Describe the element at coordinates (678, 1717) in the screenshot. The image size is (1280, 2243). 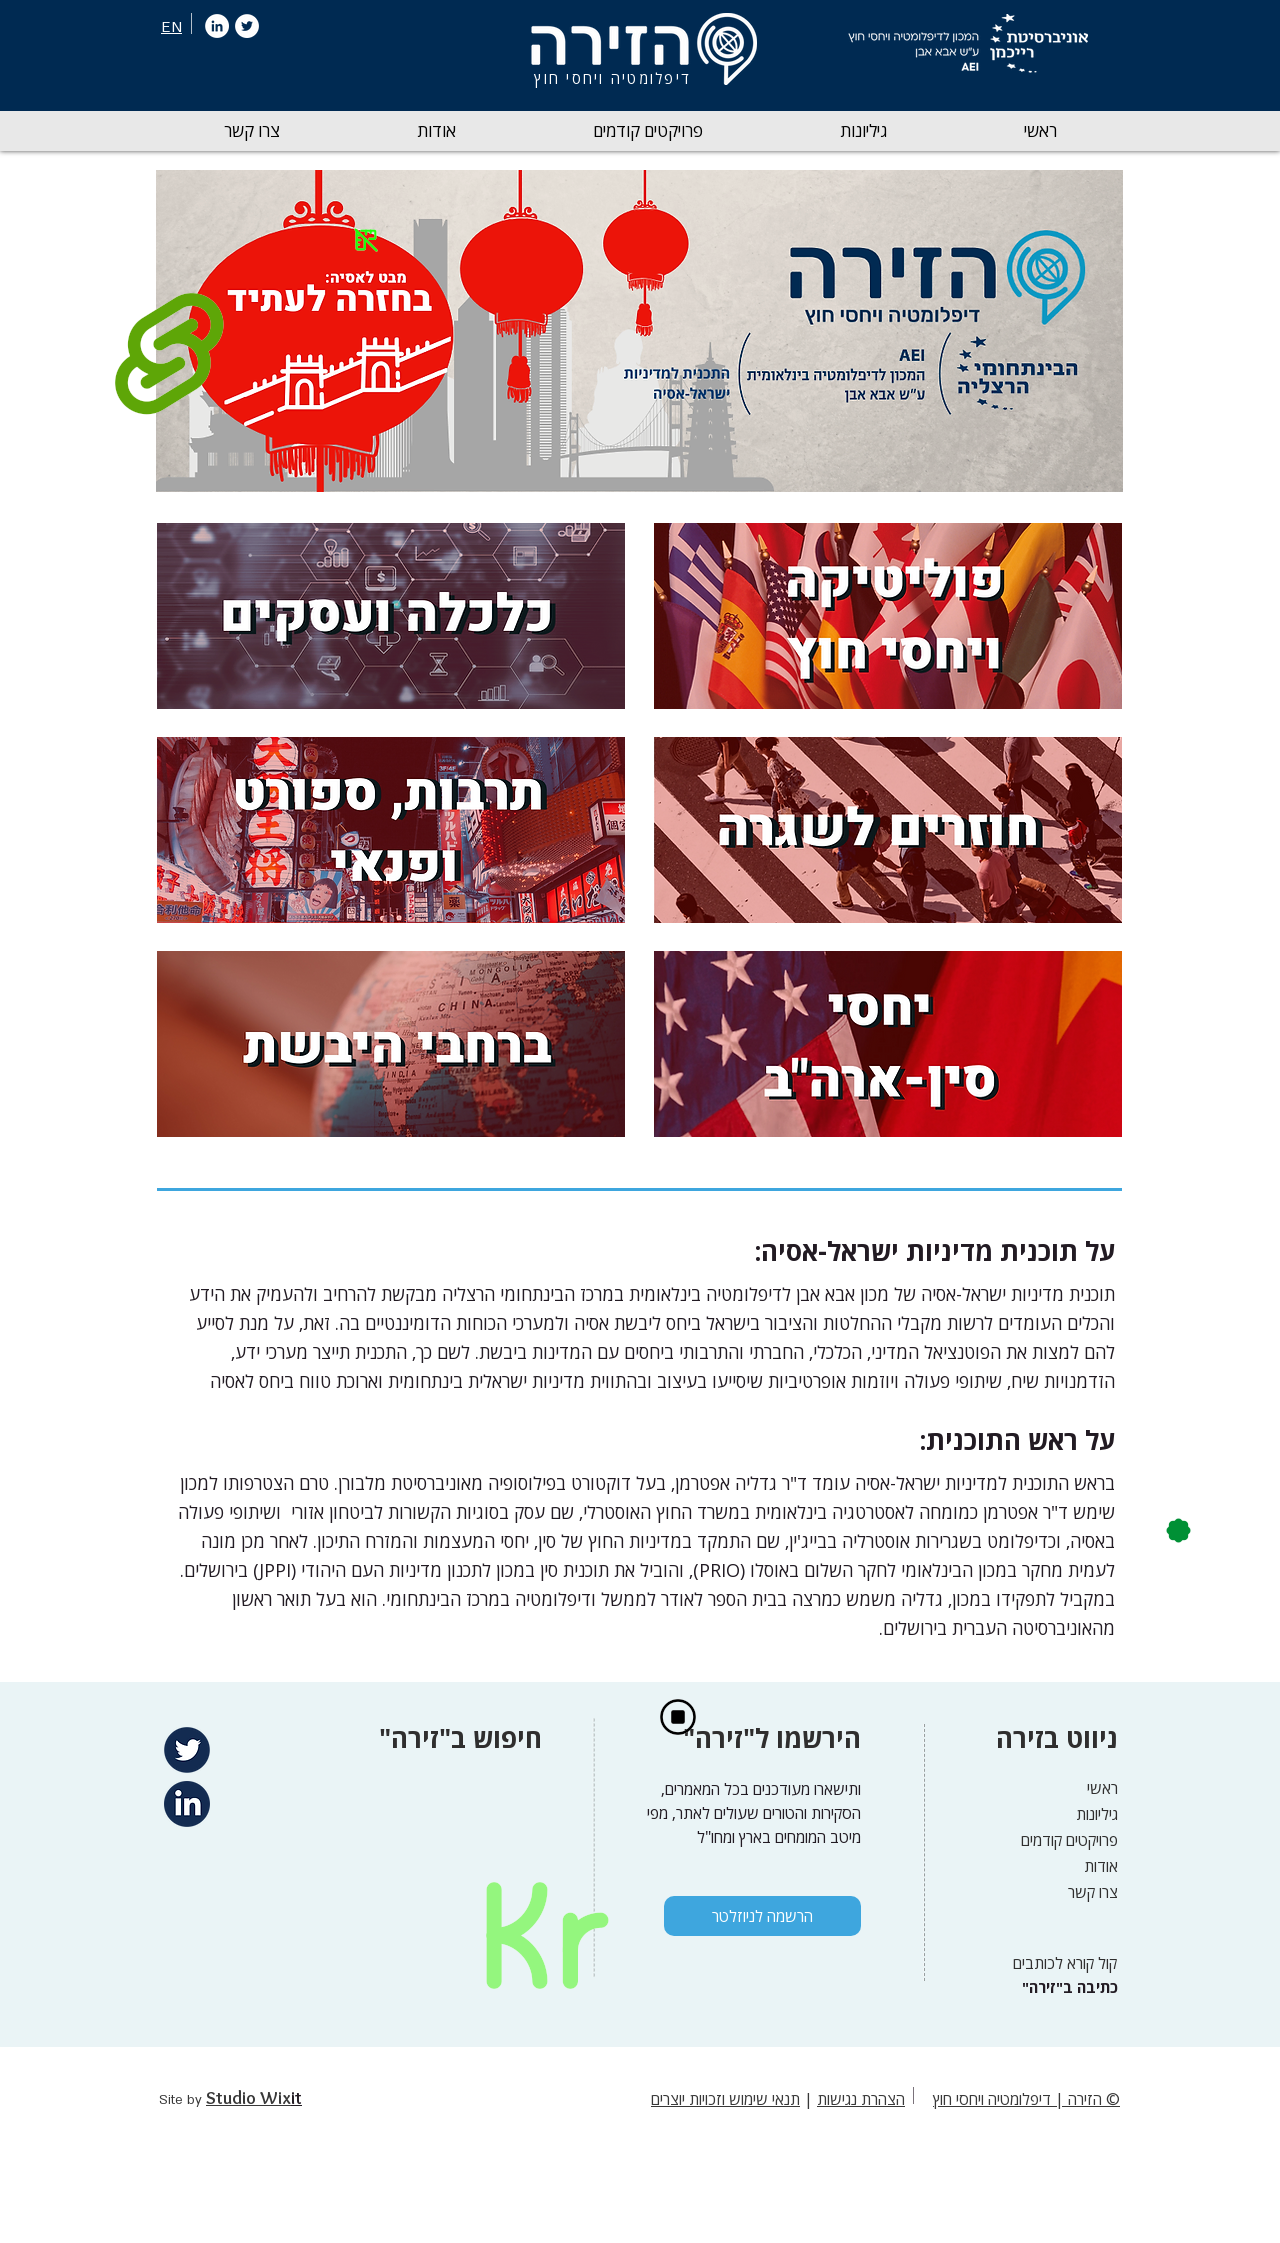
I see `stop media playback` at that location.